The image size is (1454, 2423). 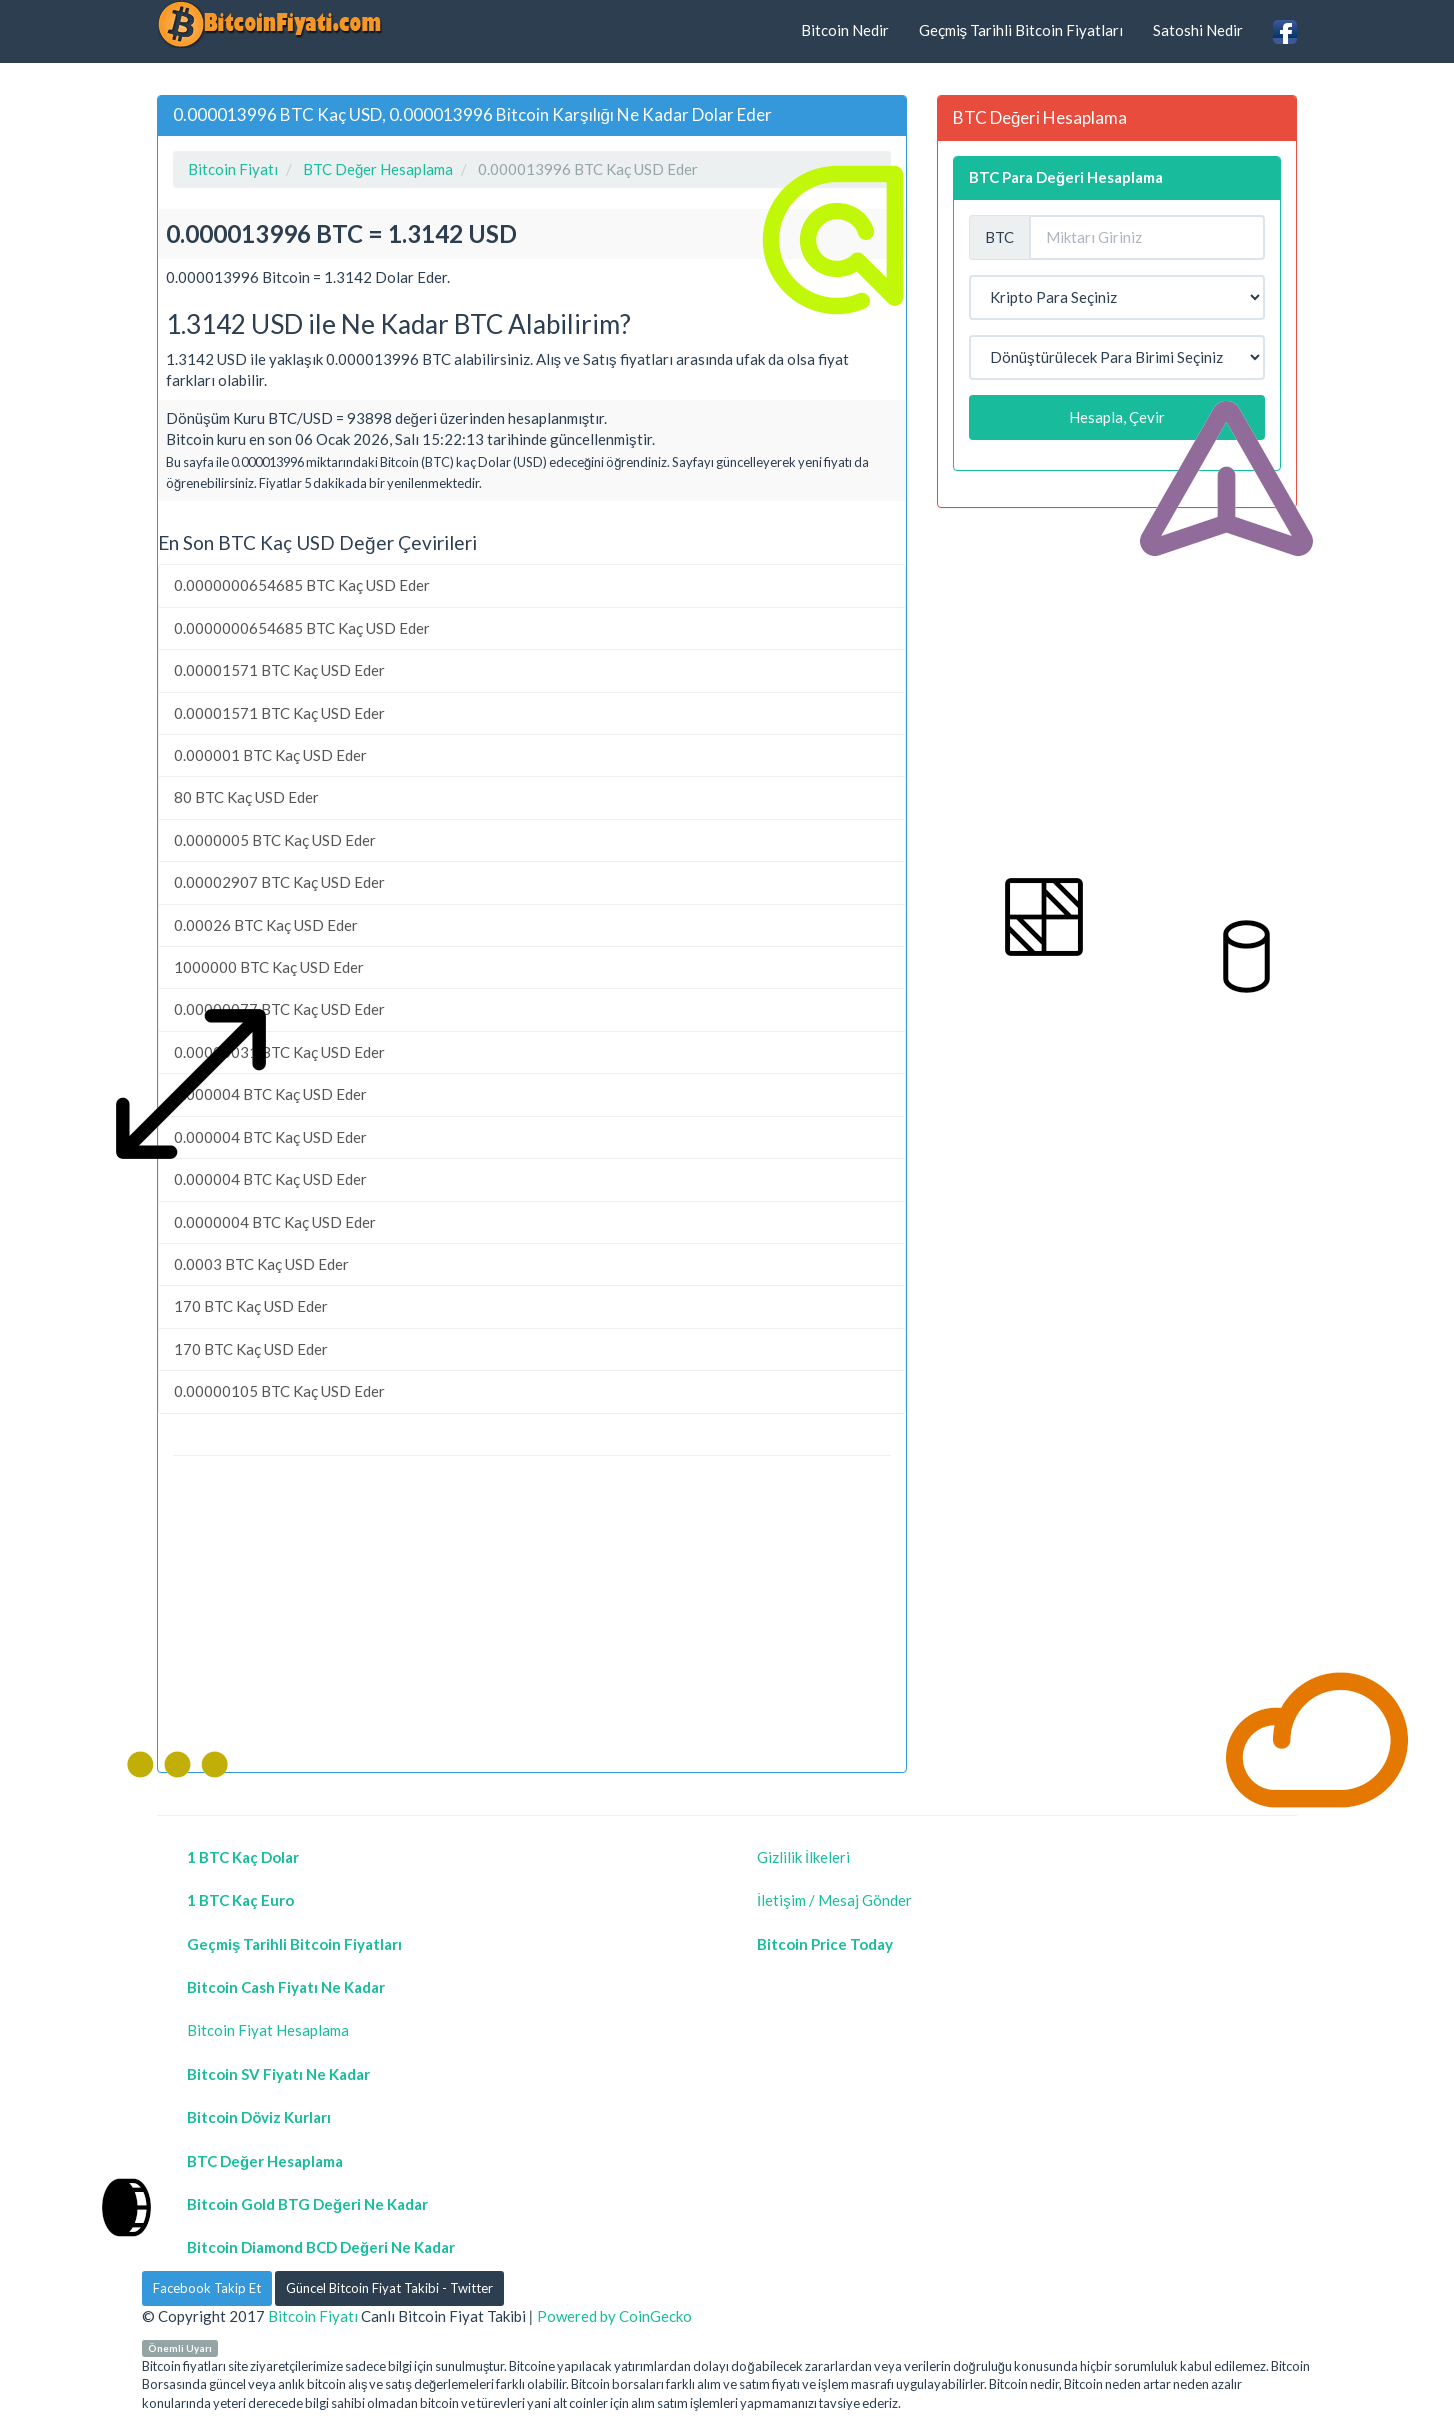 What do you see at coordinates (126, 2207) in the screenshot?
I see `view coin or currency balance` at bounding box center [126, 2207].